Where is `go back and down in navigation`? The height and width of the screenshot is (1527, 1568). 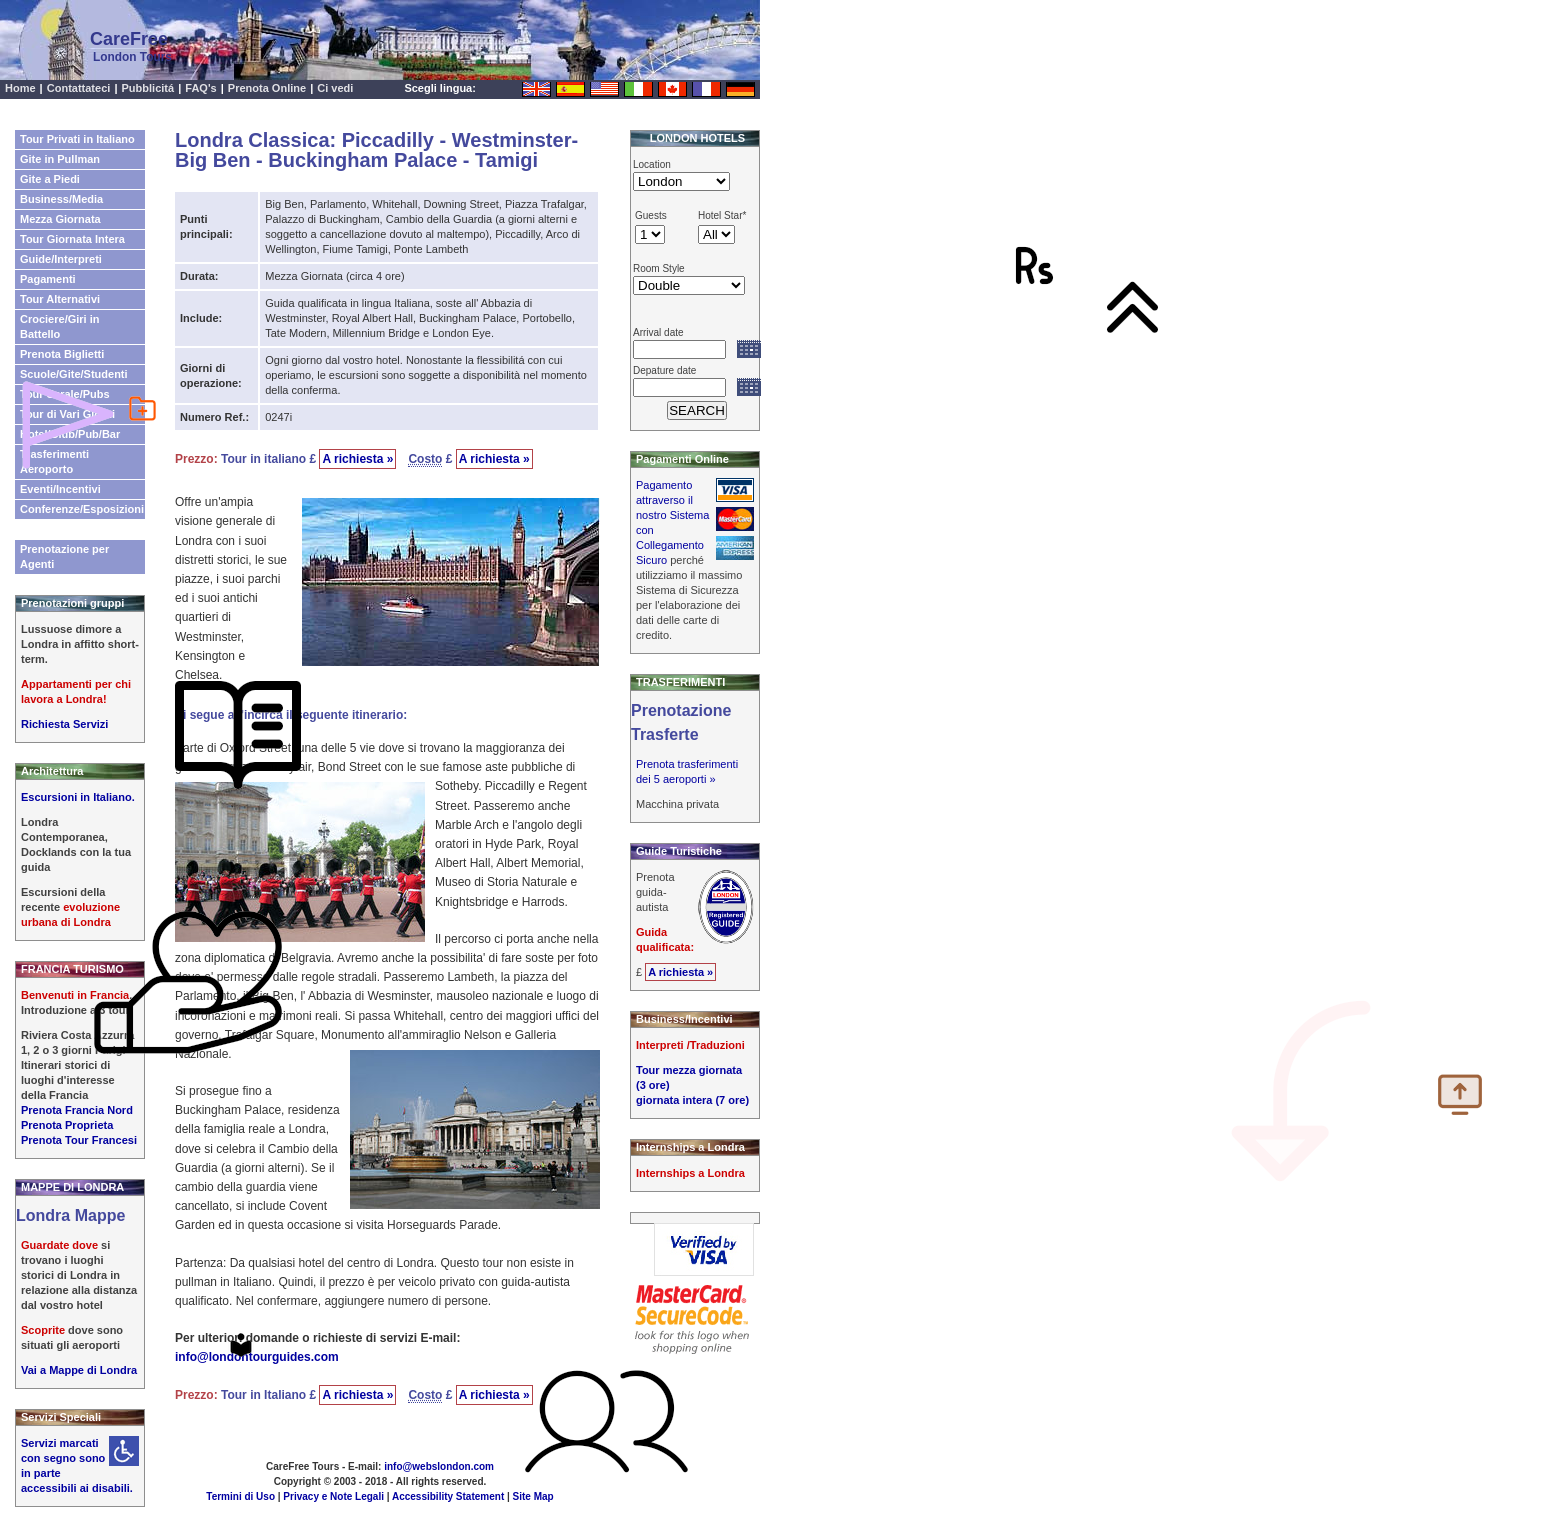 go back and down in navigation is located at coordinates (1301, 1091).